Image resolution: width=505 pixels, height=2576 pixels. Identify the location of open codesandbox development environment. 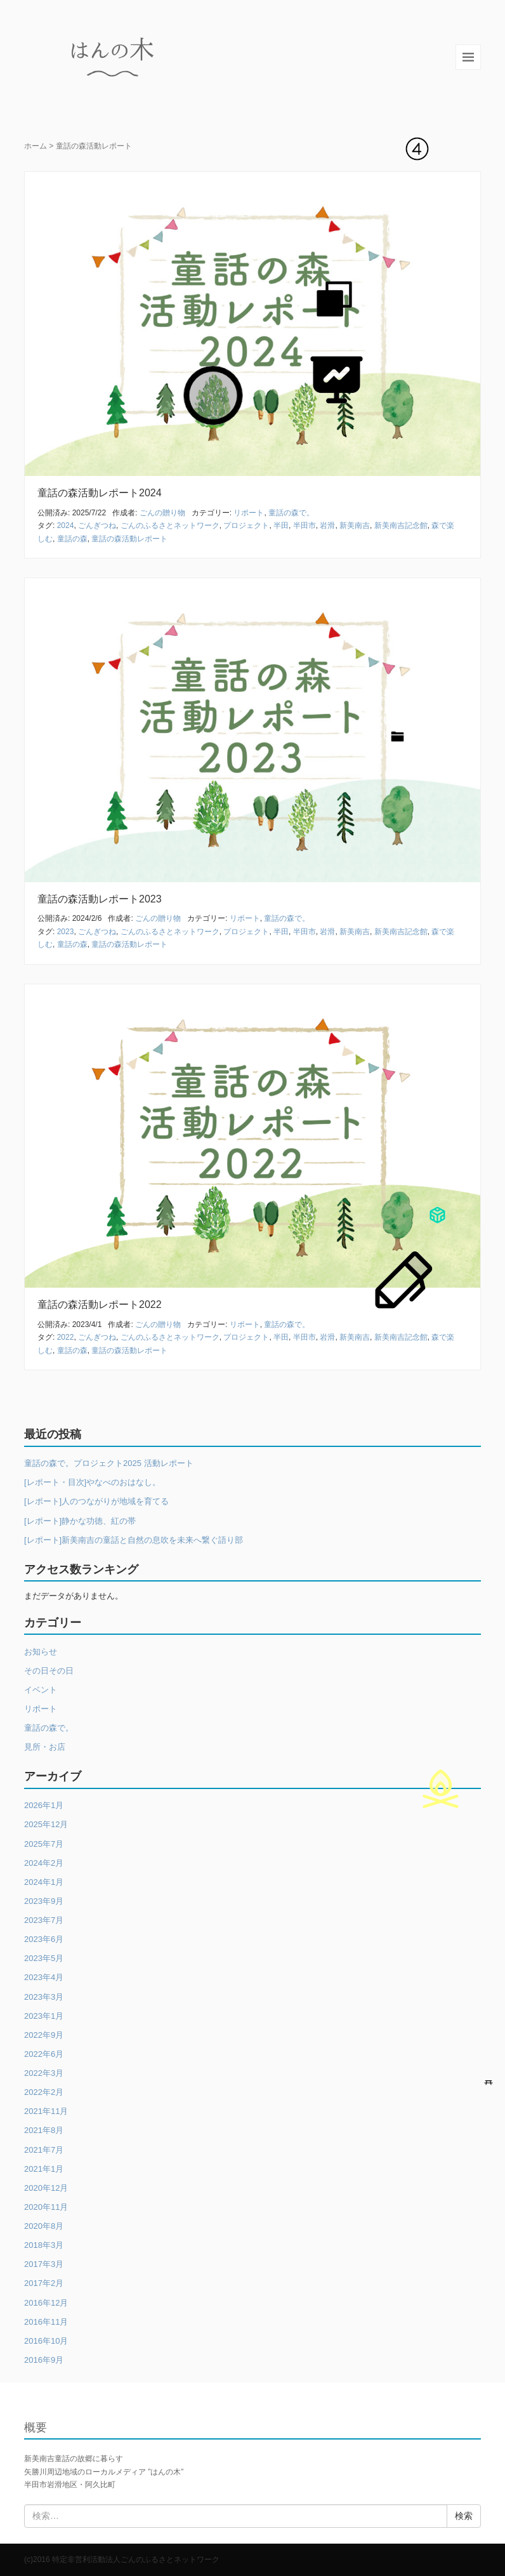
(437, 1215).